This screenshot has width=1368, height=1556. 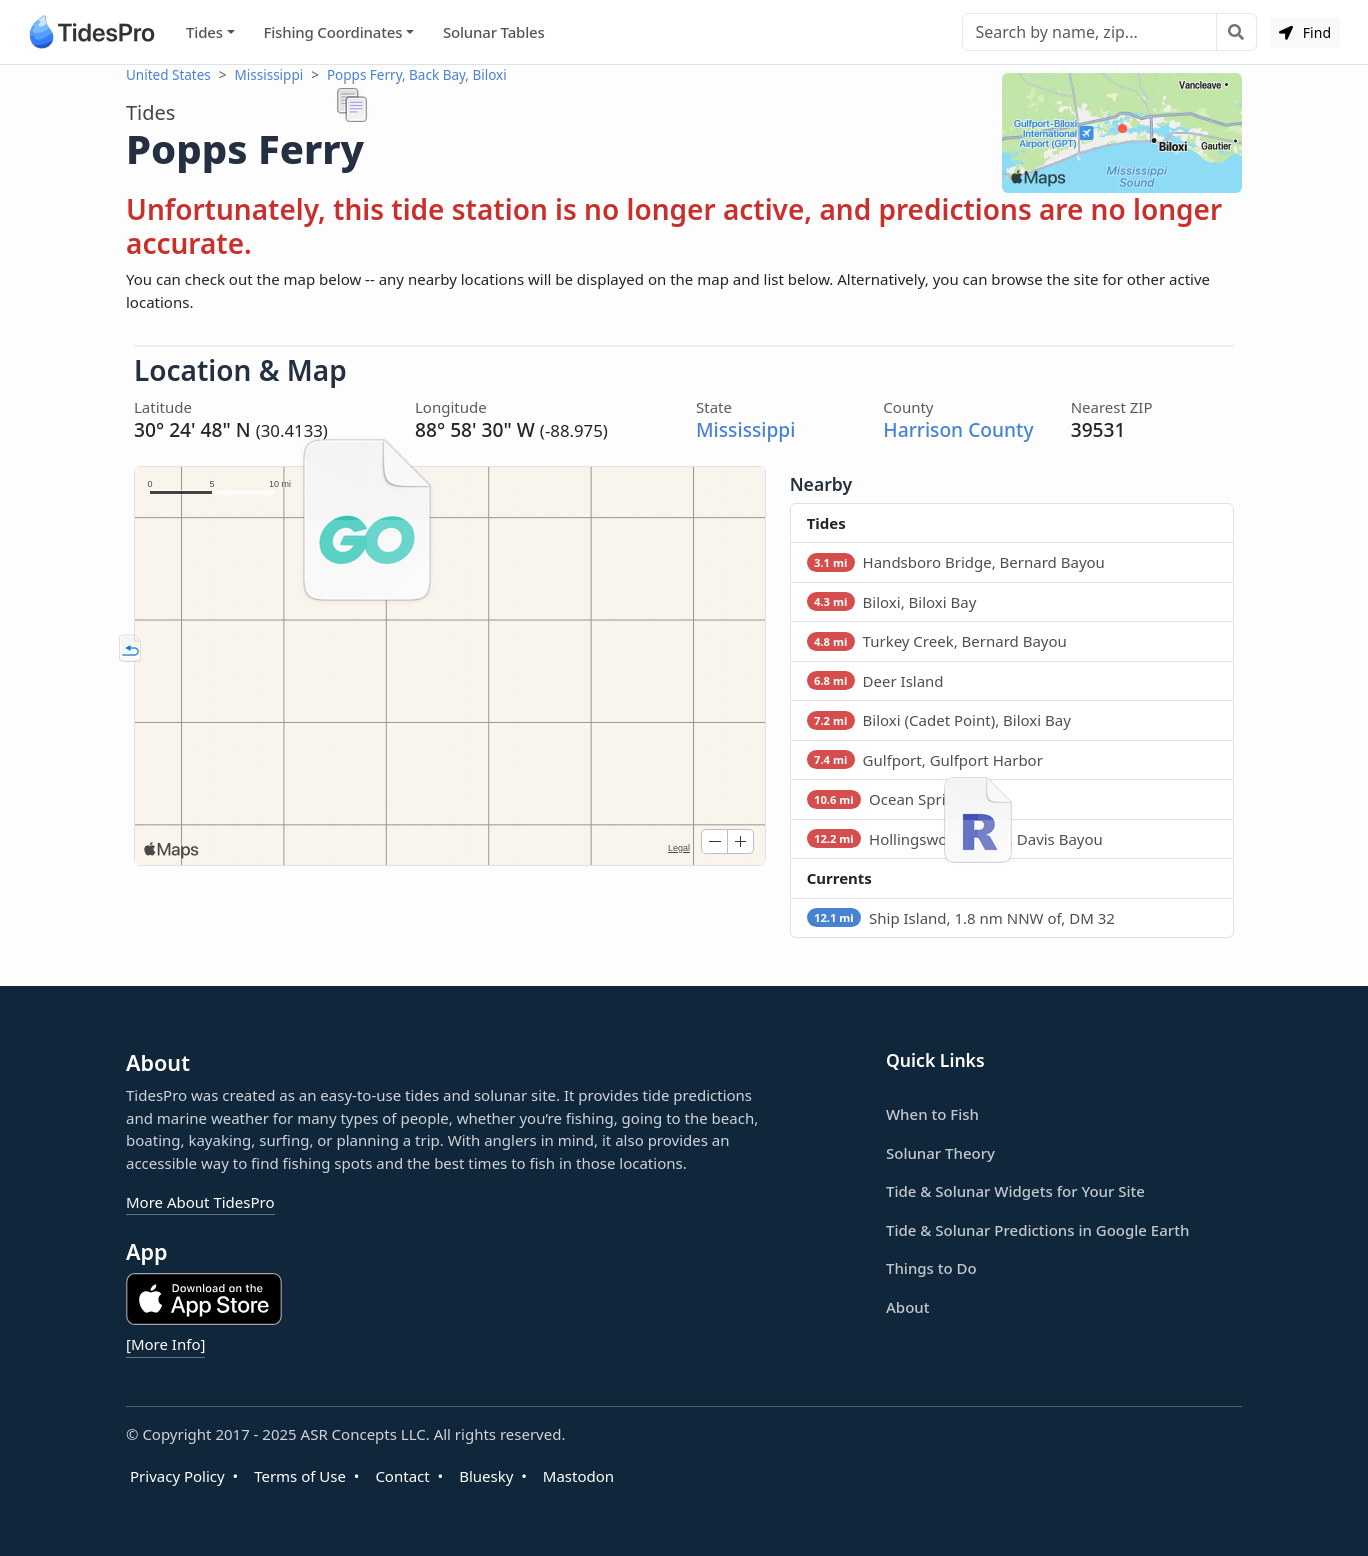 What do you see at coordinates (352, 105) in the screenshot?
I see `copy selected content to clipboard` at bounding box center [352, 105].